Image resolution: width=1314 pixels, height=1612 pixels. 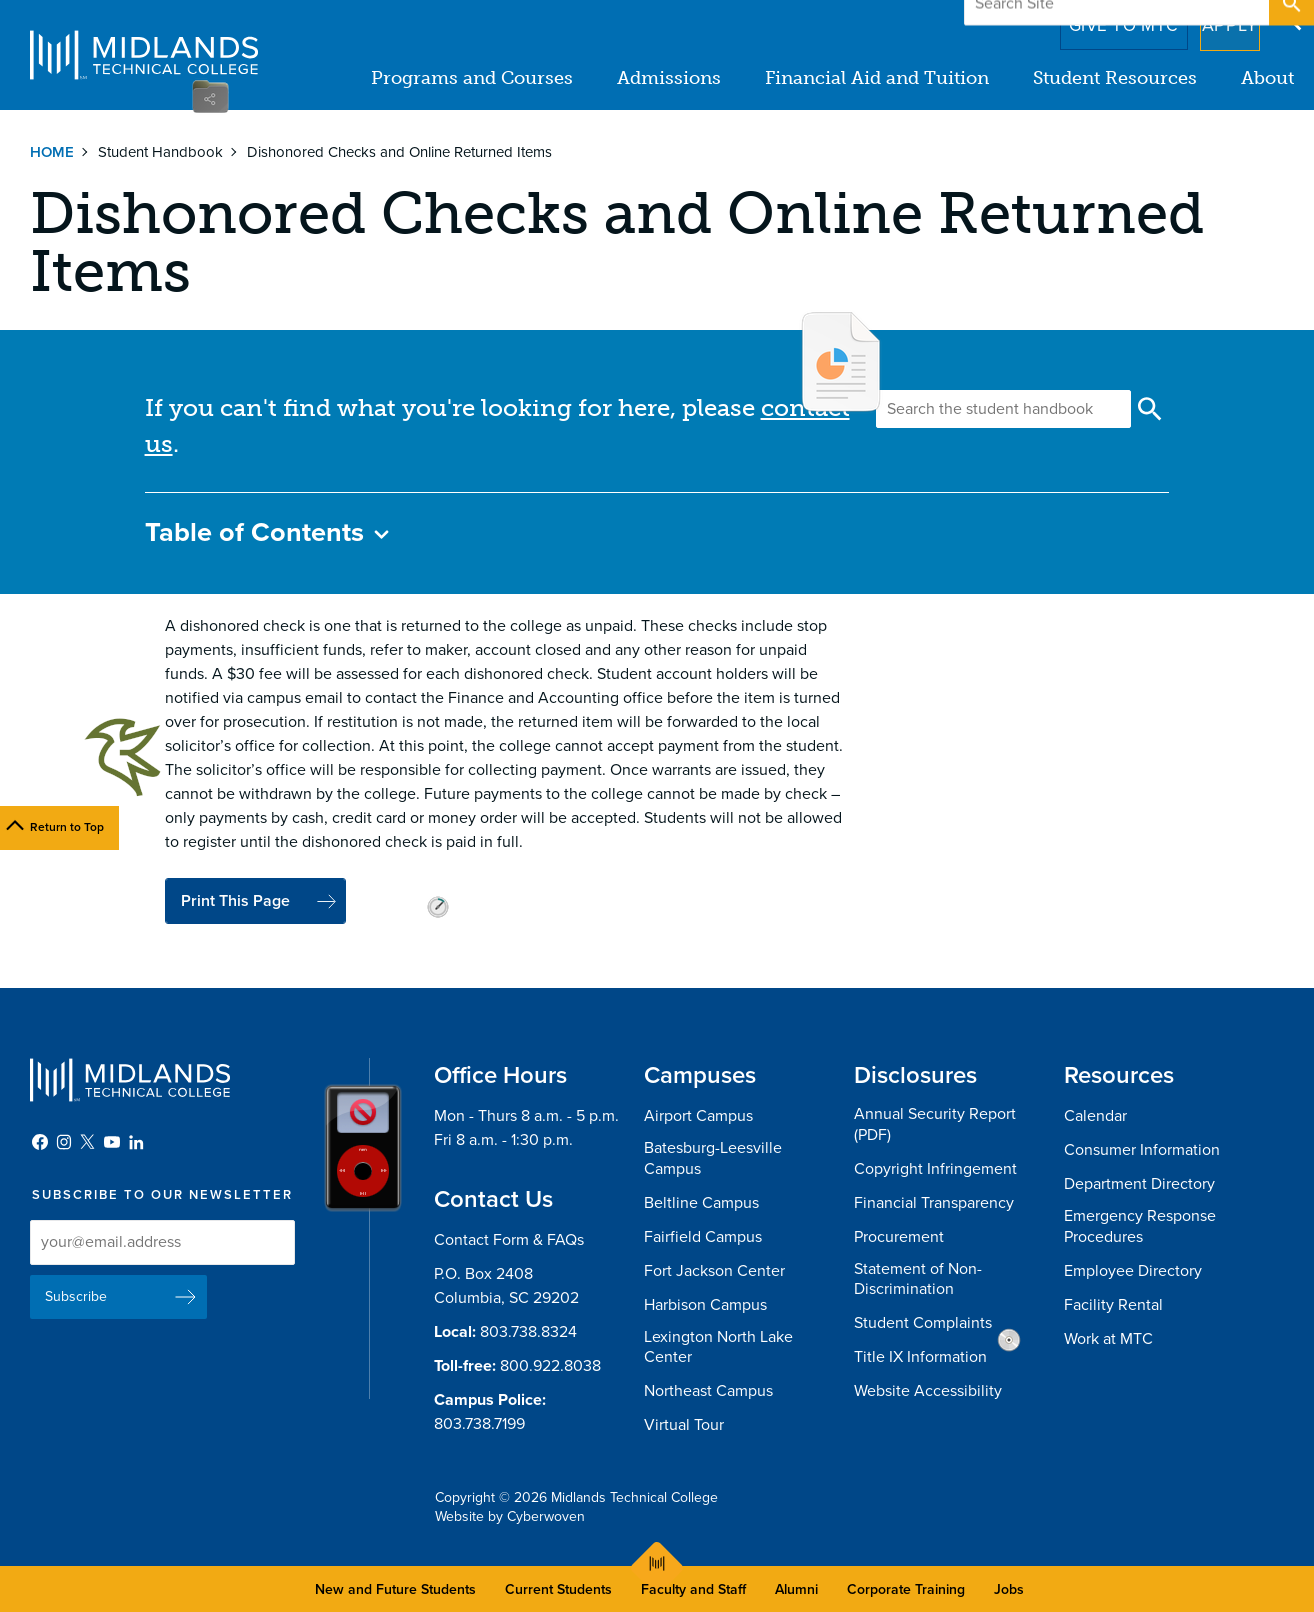 What do you see at coordinates (438, 907) in the screenshot?
I see `launch sysprof system profiler` at bounding box center [438, 907].